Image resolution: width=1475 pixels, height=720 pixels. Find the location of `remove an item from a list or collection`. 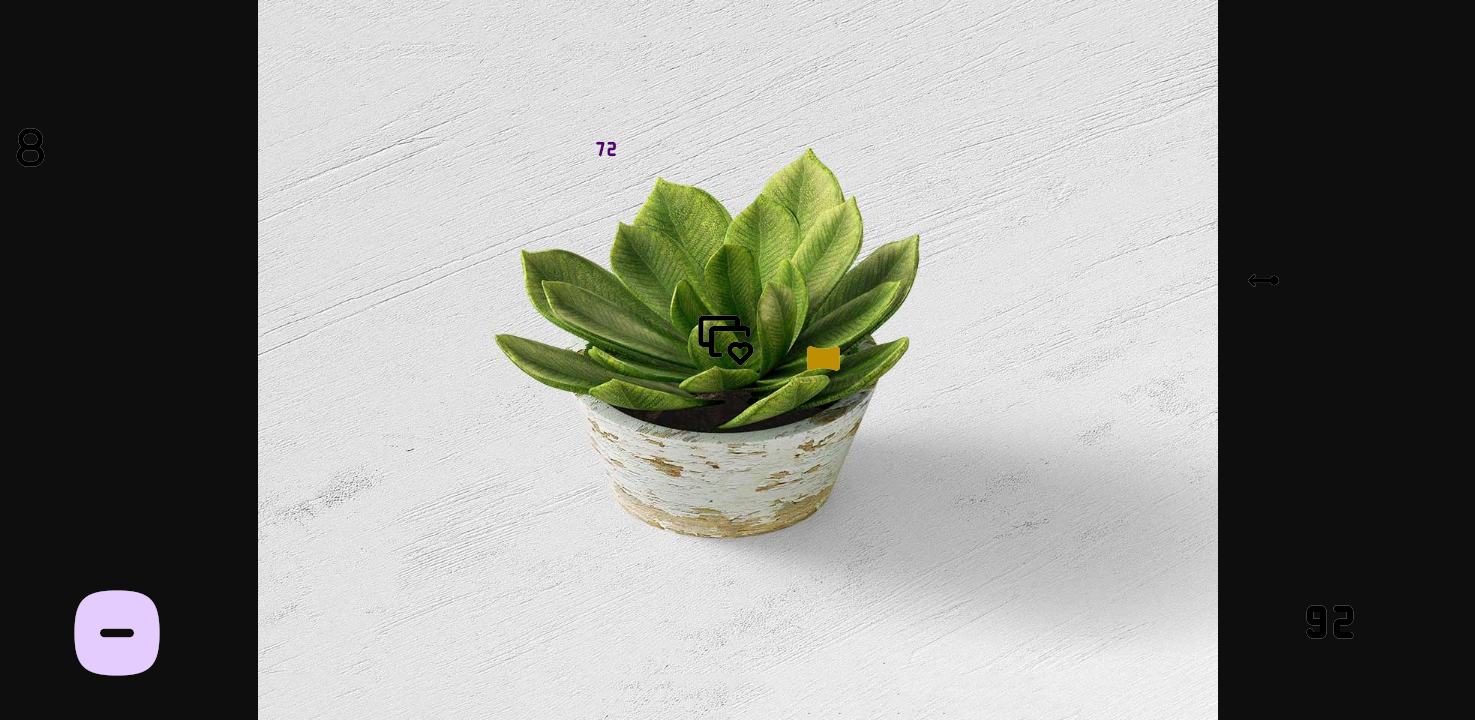

remove an item from a list or collection is located at coordinates (117, 633).